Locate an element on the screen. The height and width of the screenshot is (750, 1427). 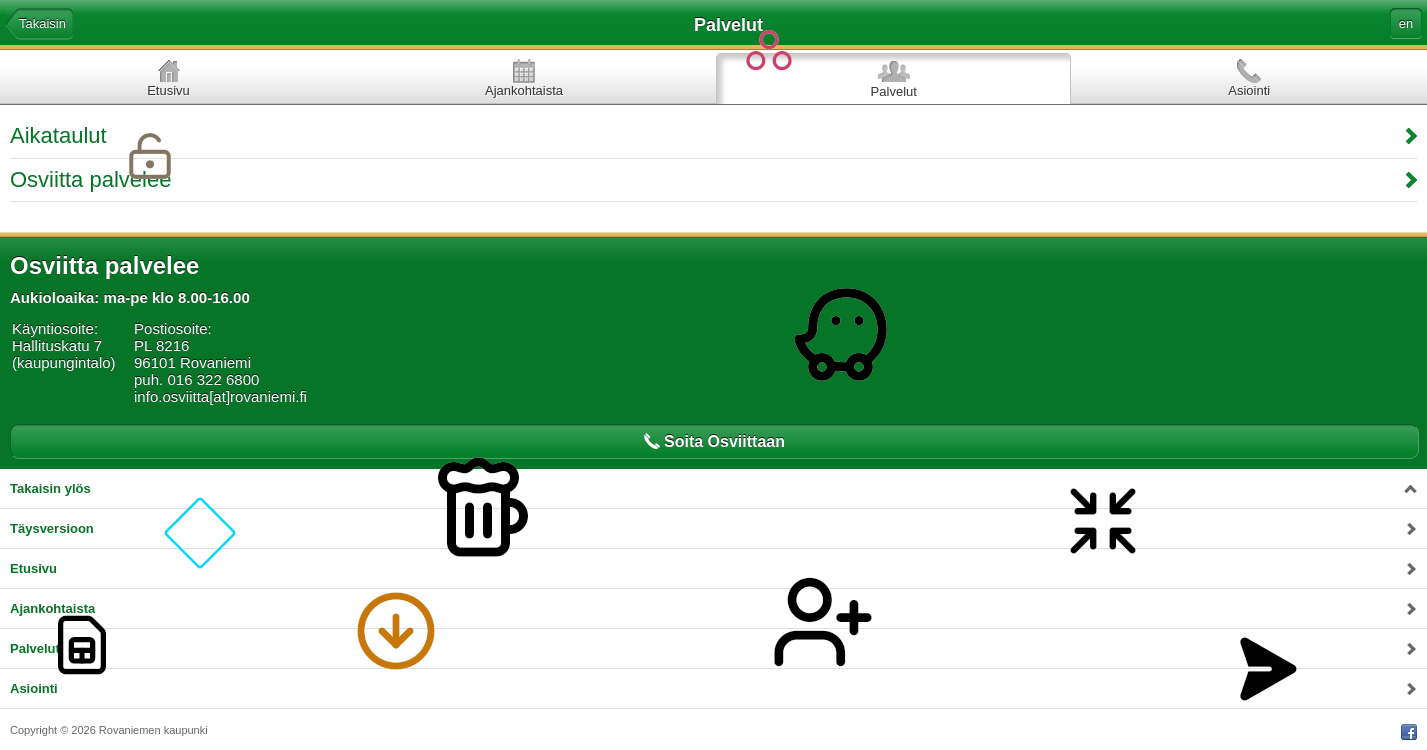
group or cluster related items is located at coordinates (769, 51).